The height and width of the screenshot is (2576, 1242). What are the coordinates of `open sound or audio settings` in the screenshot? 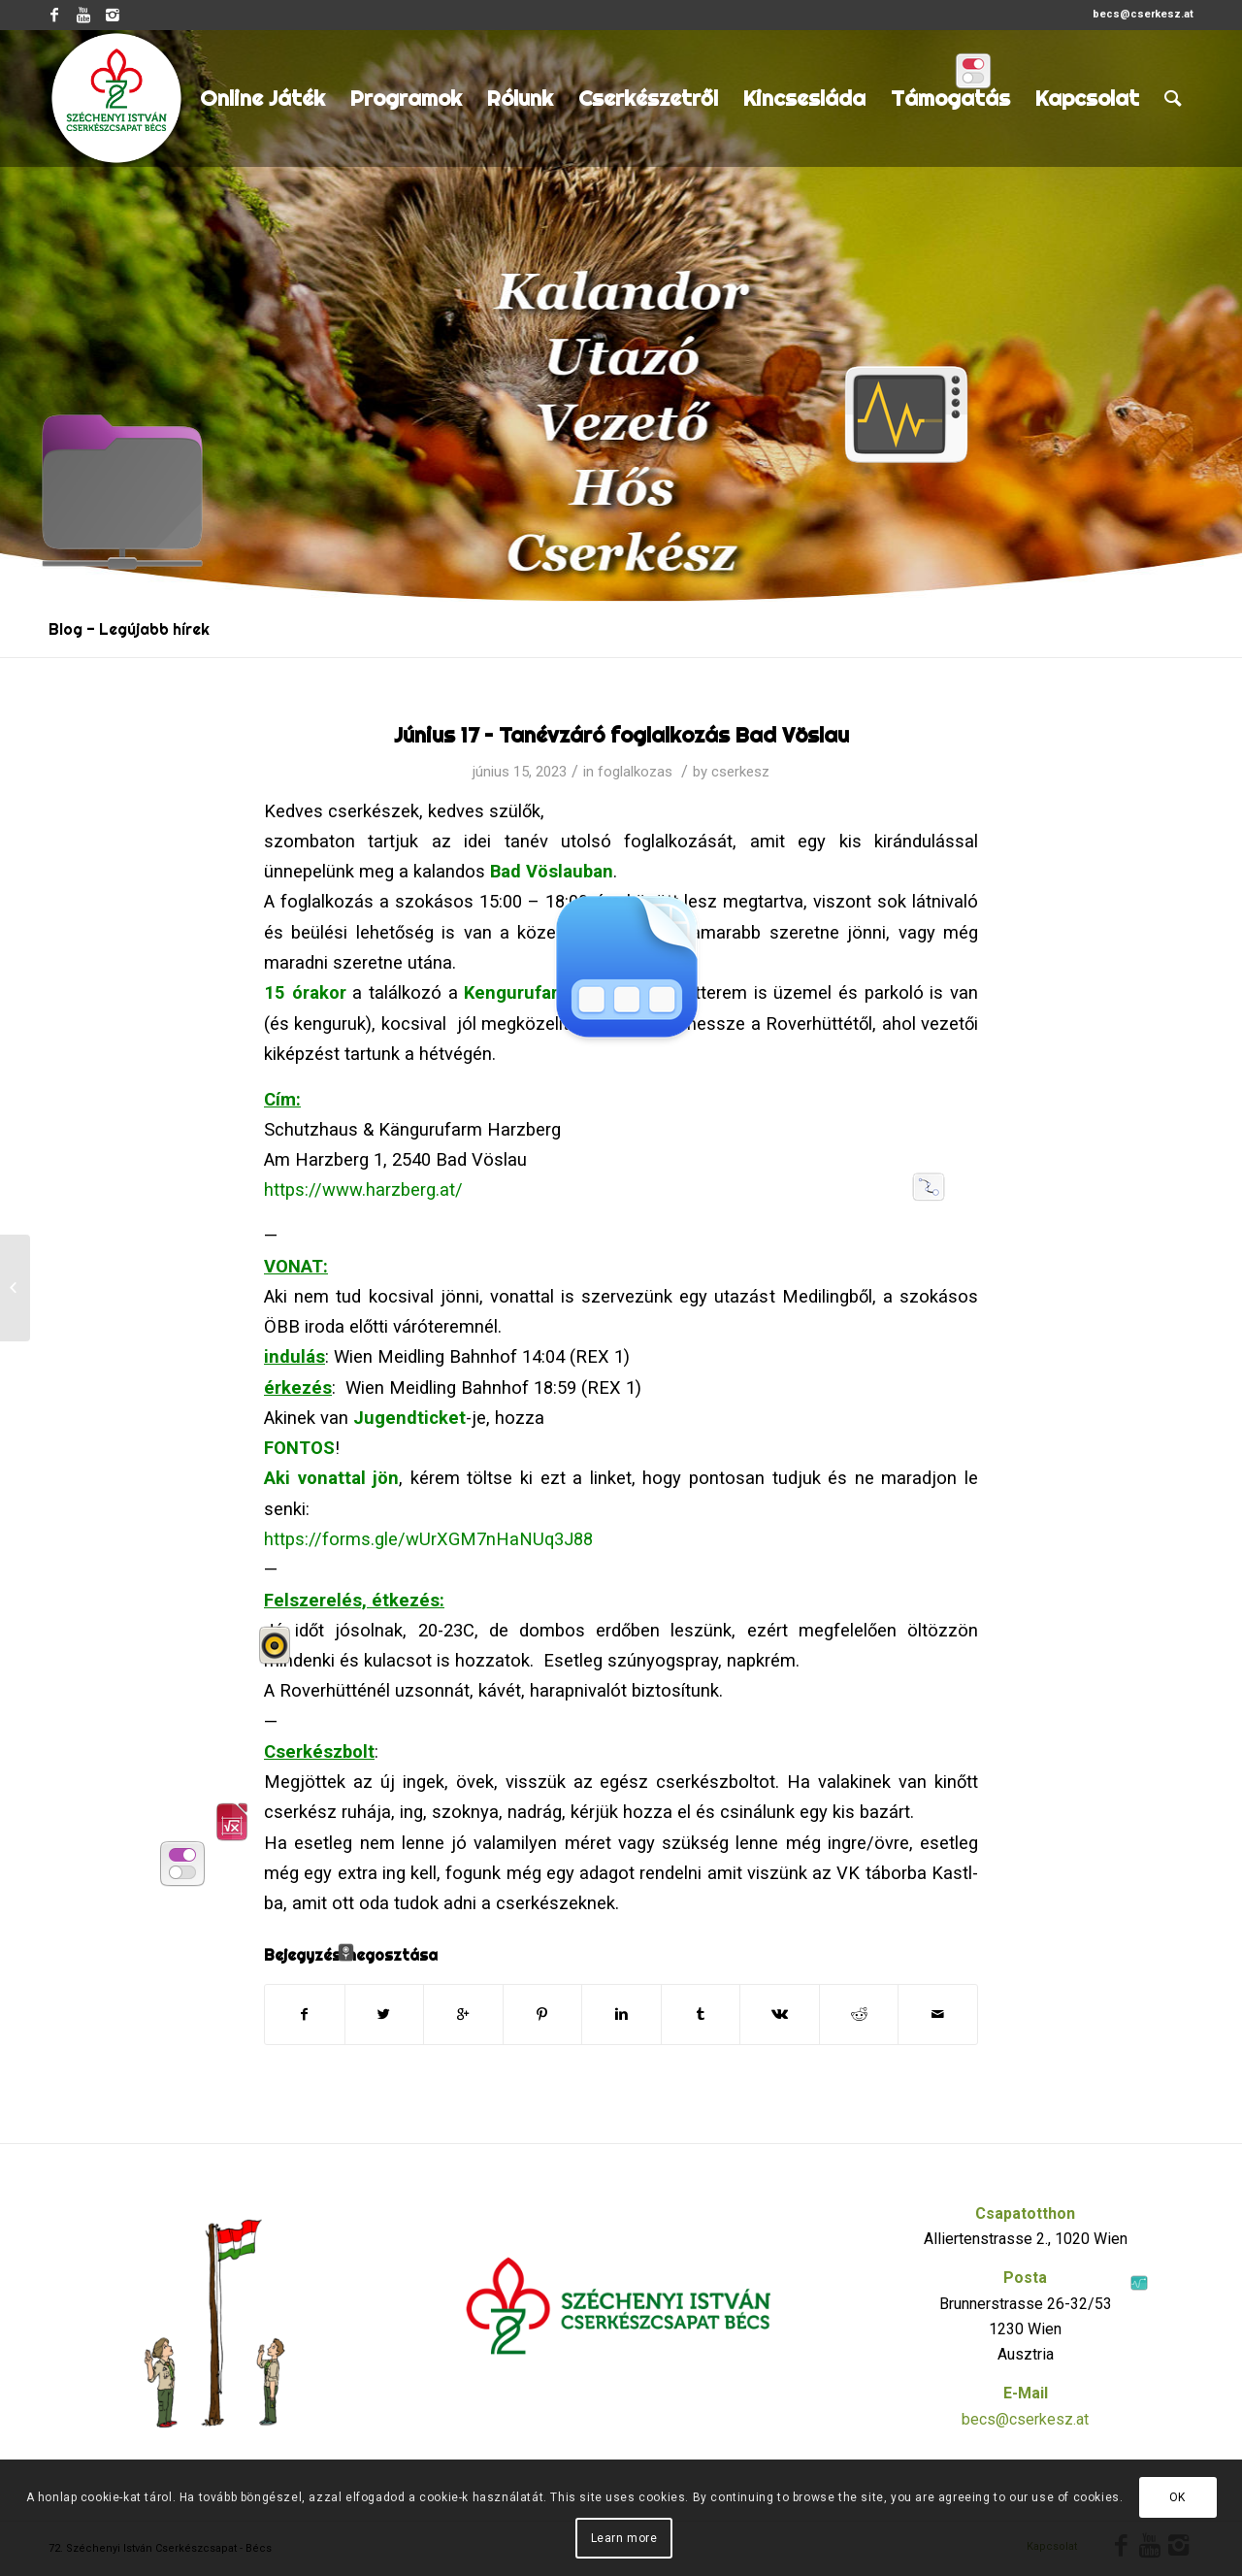 It's located at (275, 1645).